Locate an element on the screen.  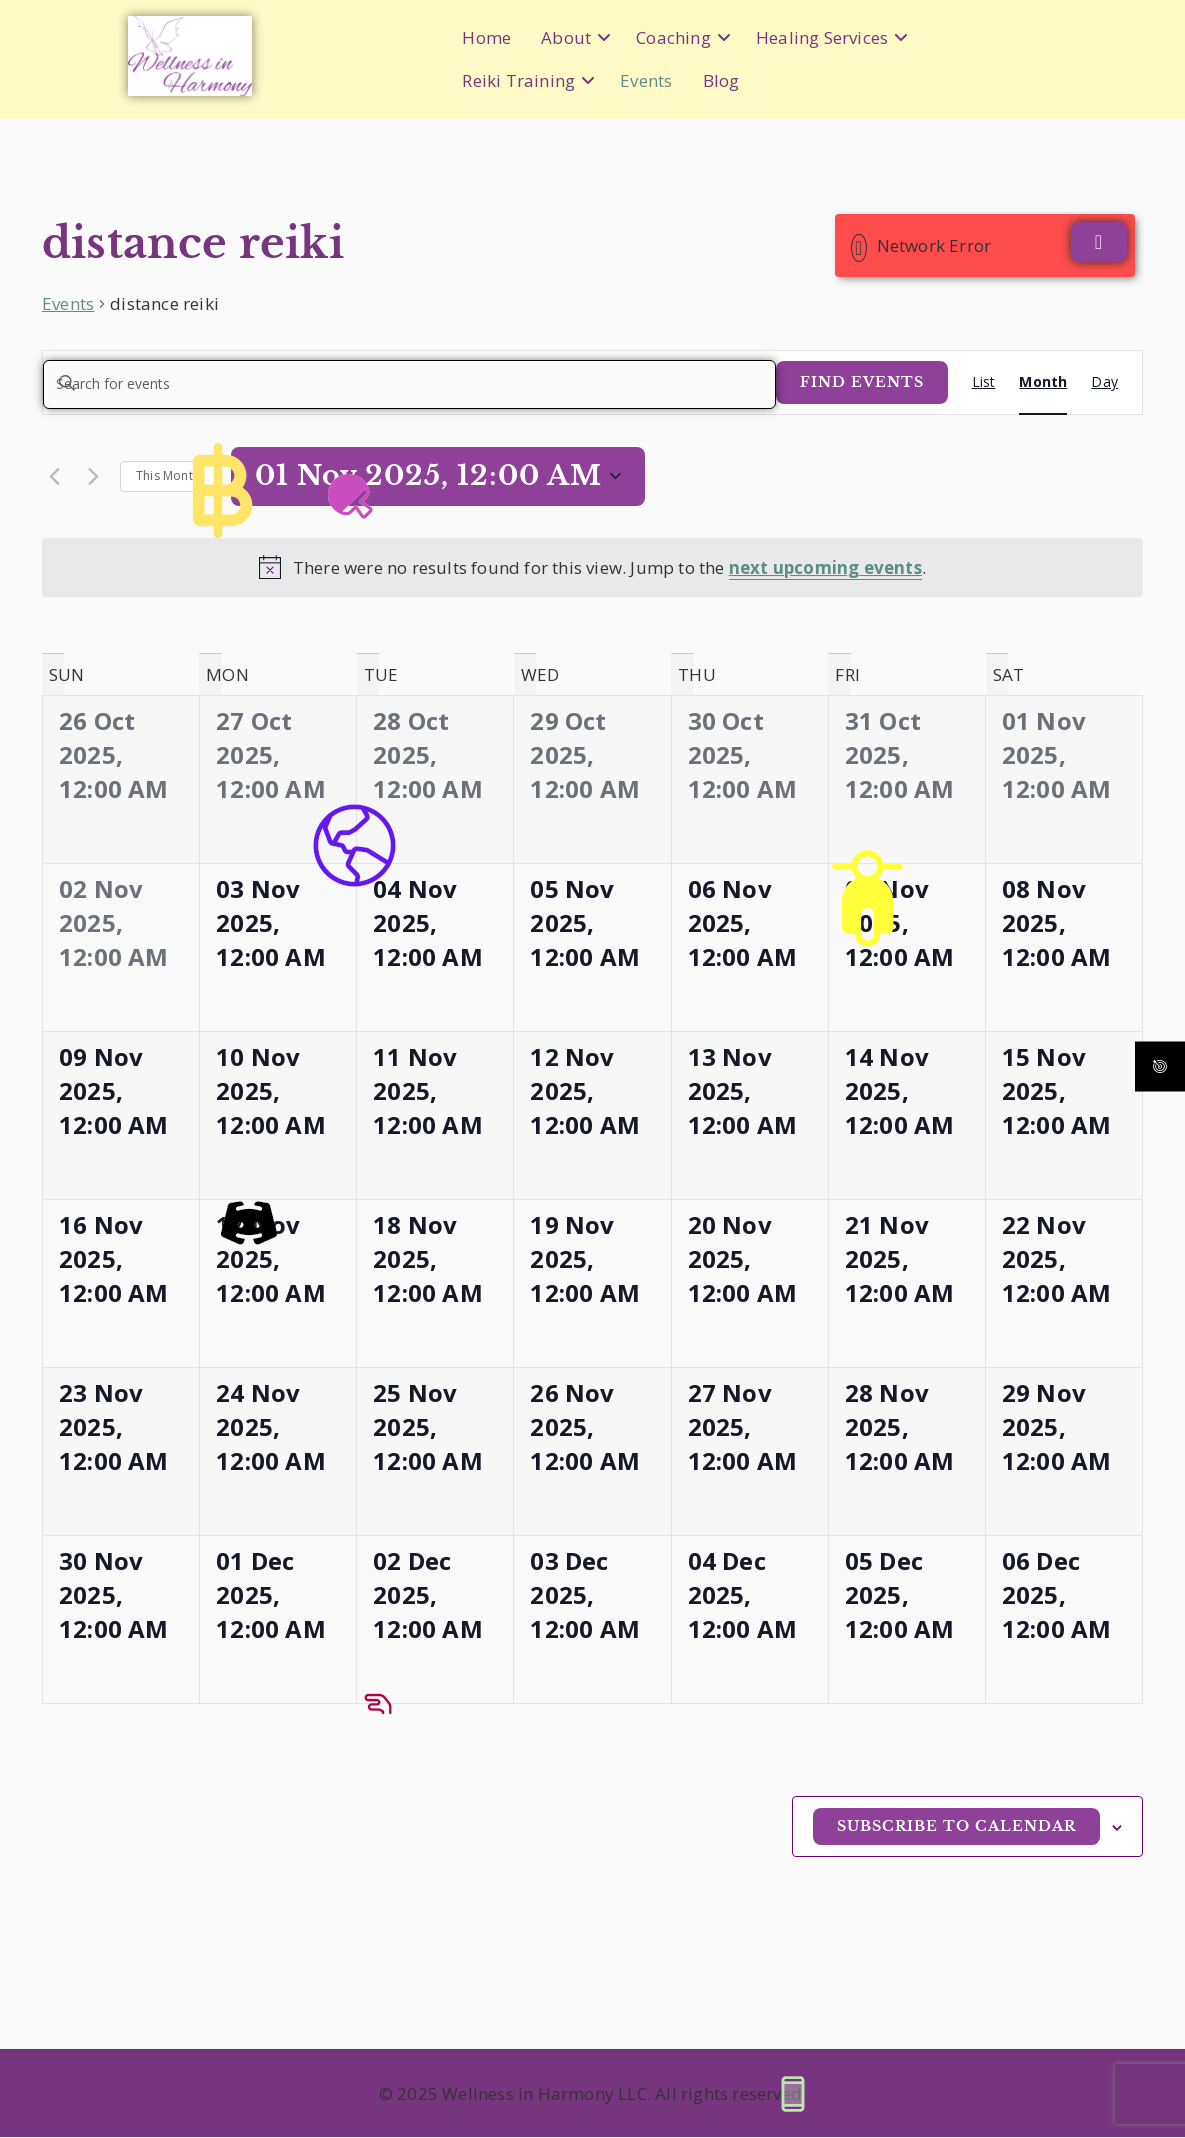
indicates thai baht currency is located at coordinates (222, 490).